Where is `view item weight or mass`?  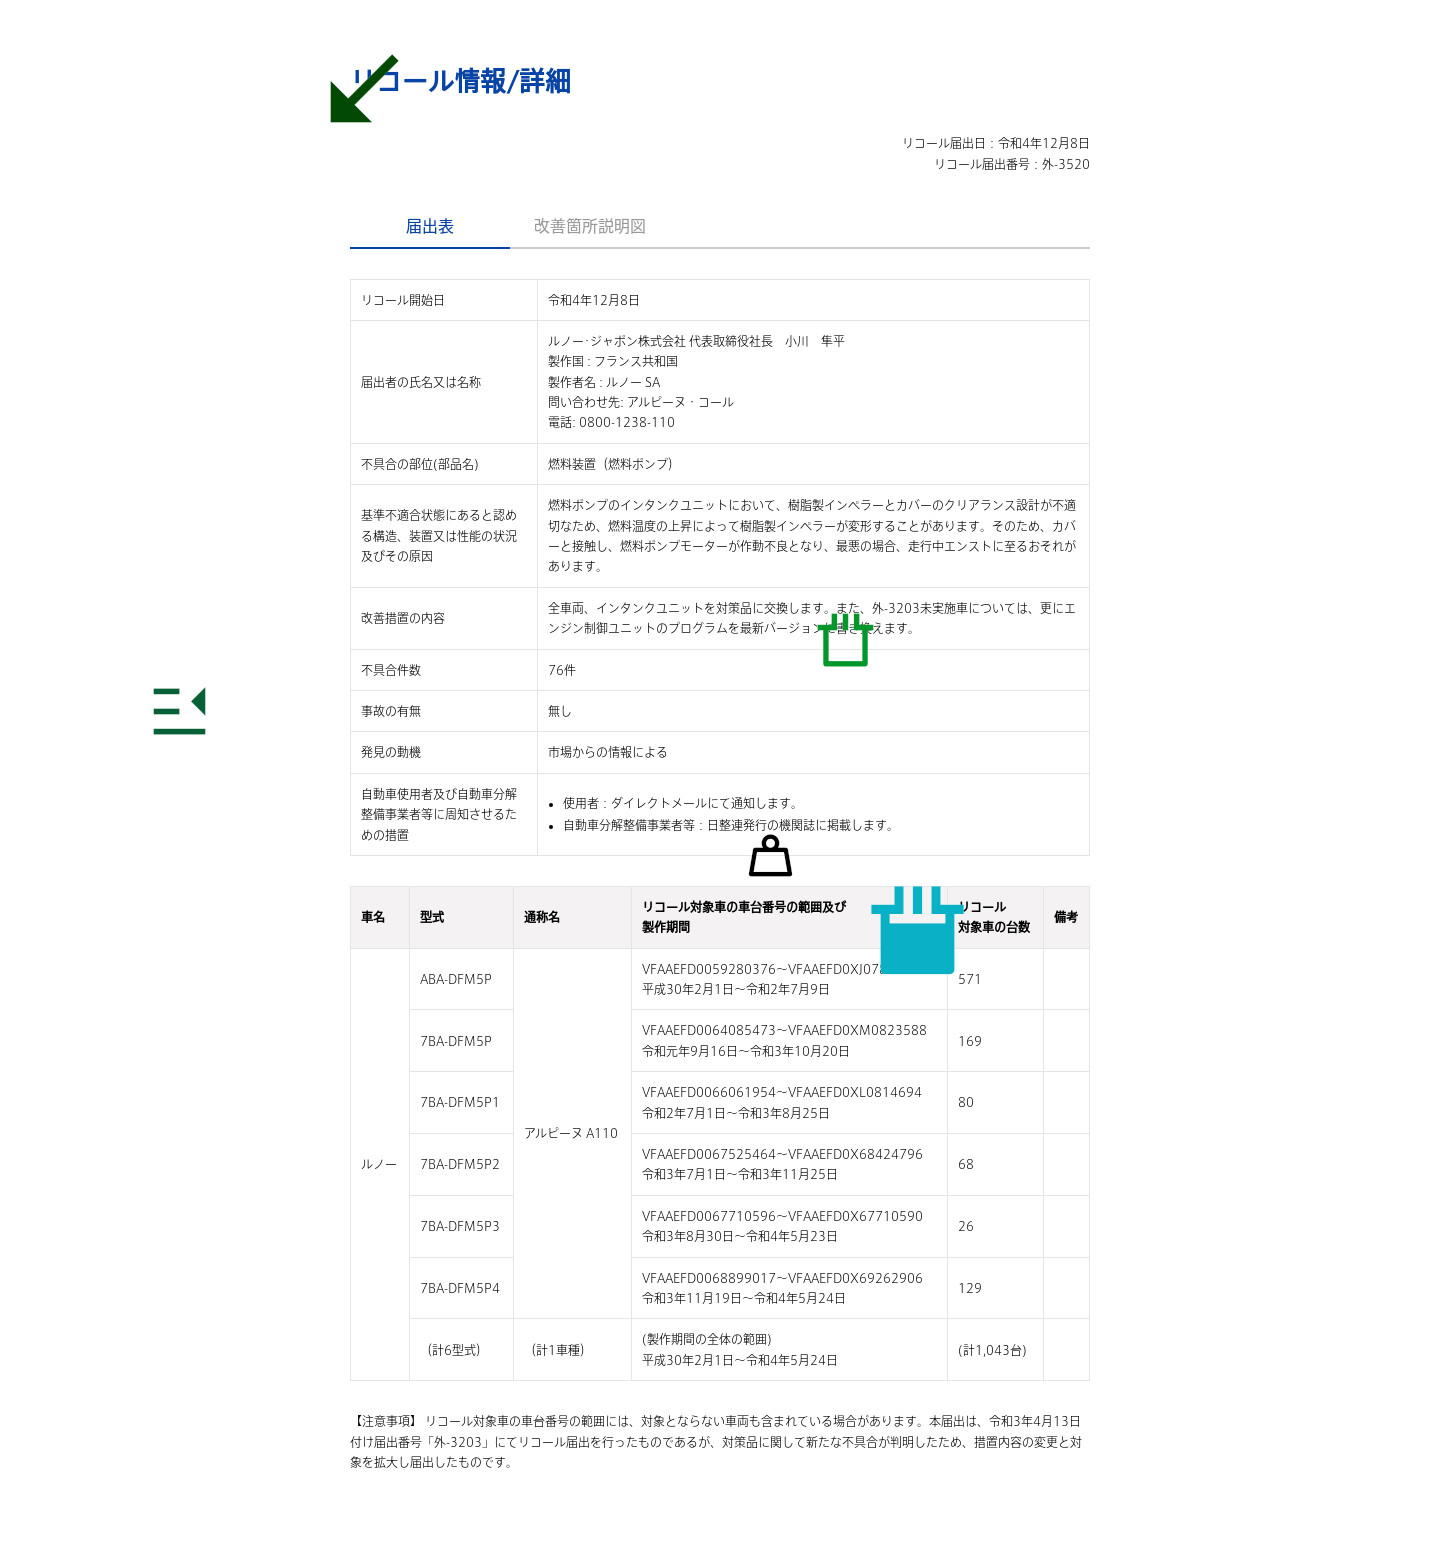
view item weight or mass is located at coordinates (770, 856).